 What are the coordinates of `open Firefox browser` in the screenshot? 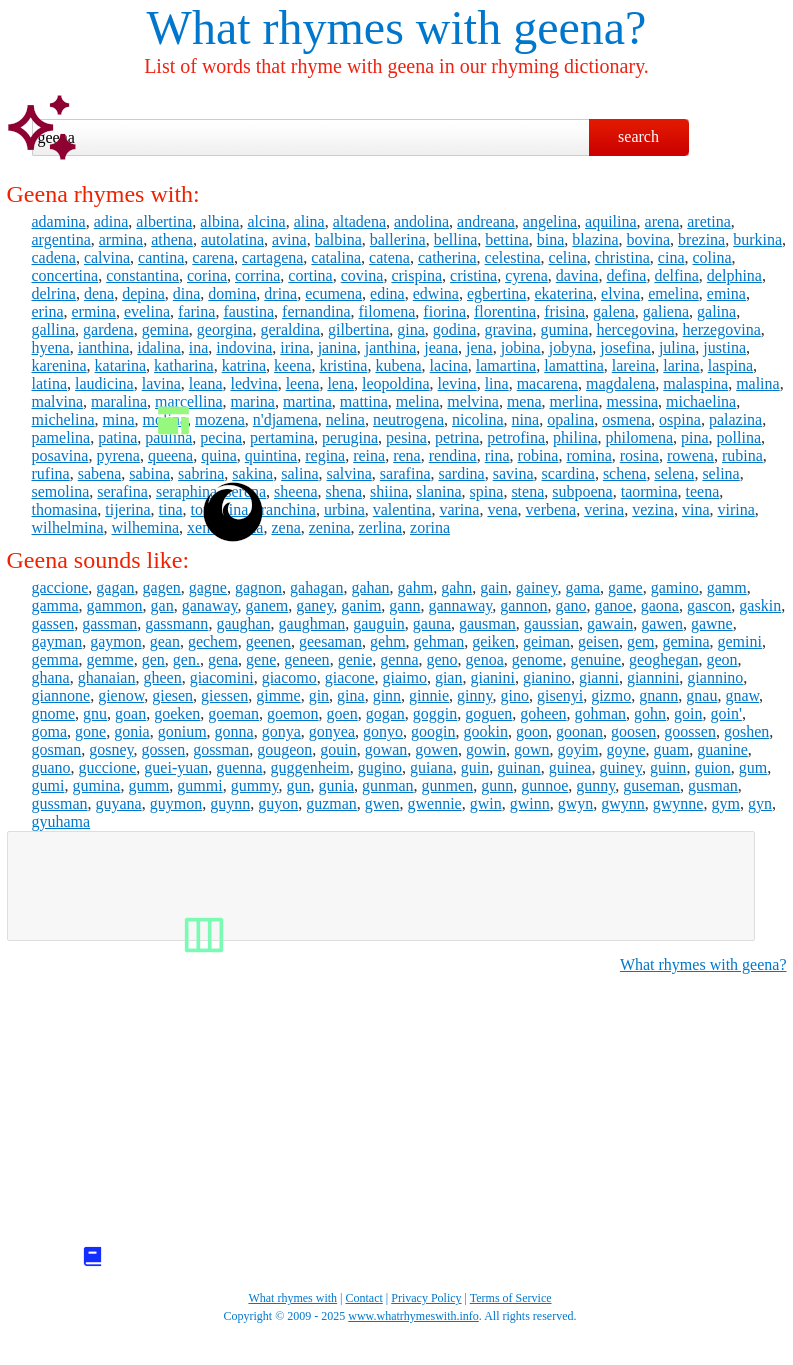 It's located at (233, 512).